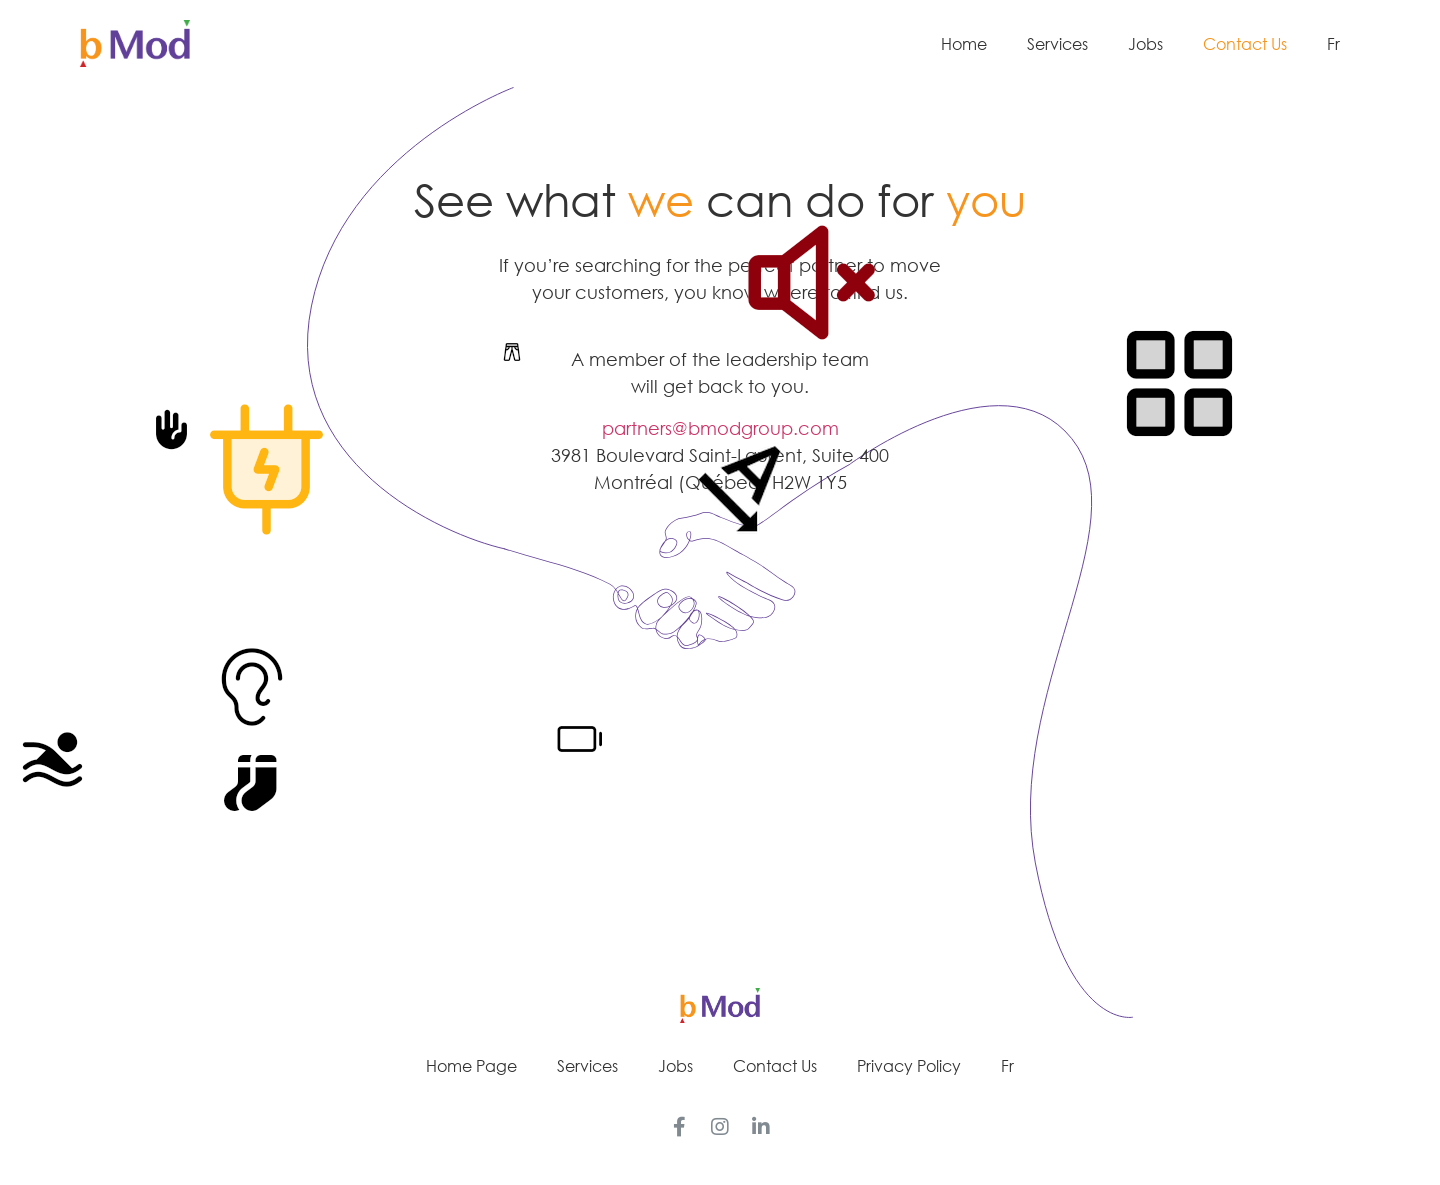 This screenshot has width=1440, height=1185. Describe the element at coordinates (266, 469) in the screenshot. I see `indicates device is currently charging` at that location.